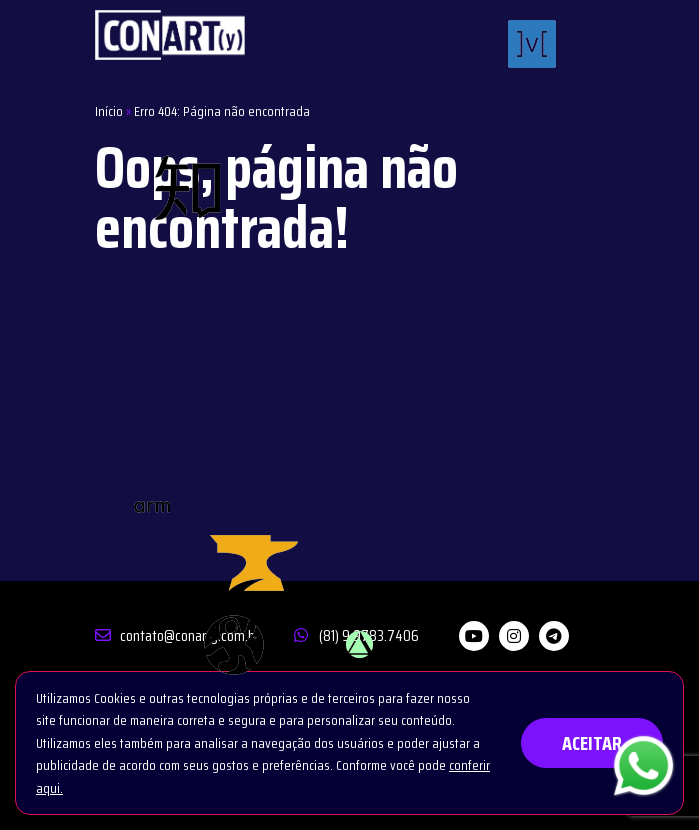 The height and width of the screenshot is (830, 699). I want to click on MobX state management library logo, so click(532, 44).